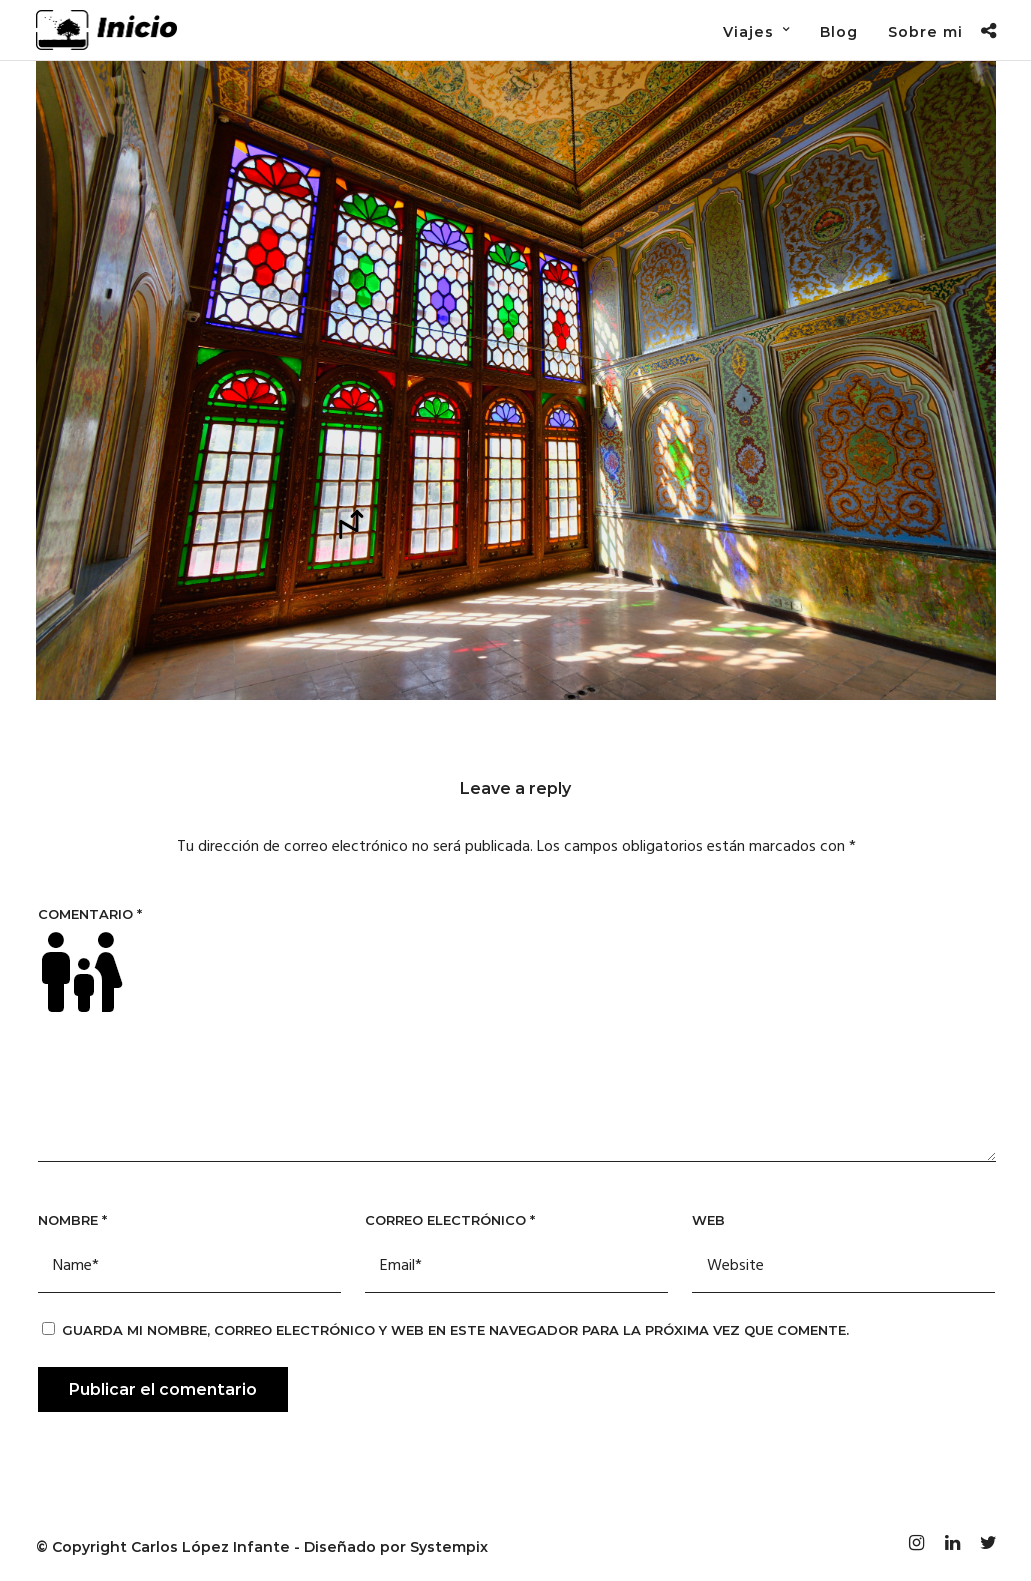  Describe the element at coordinates (82, 972) in the screenshot. I see `indicates family restroom availability` at that location.